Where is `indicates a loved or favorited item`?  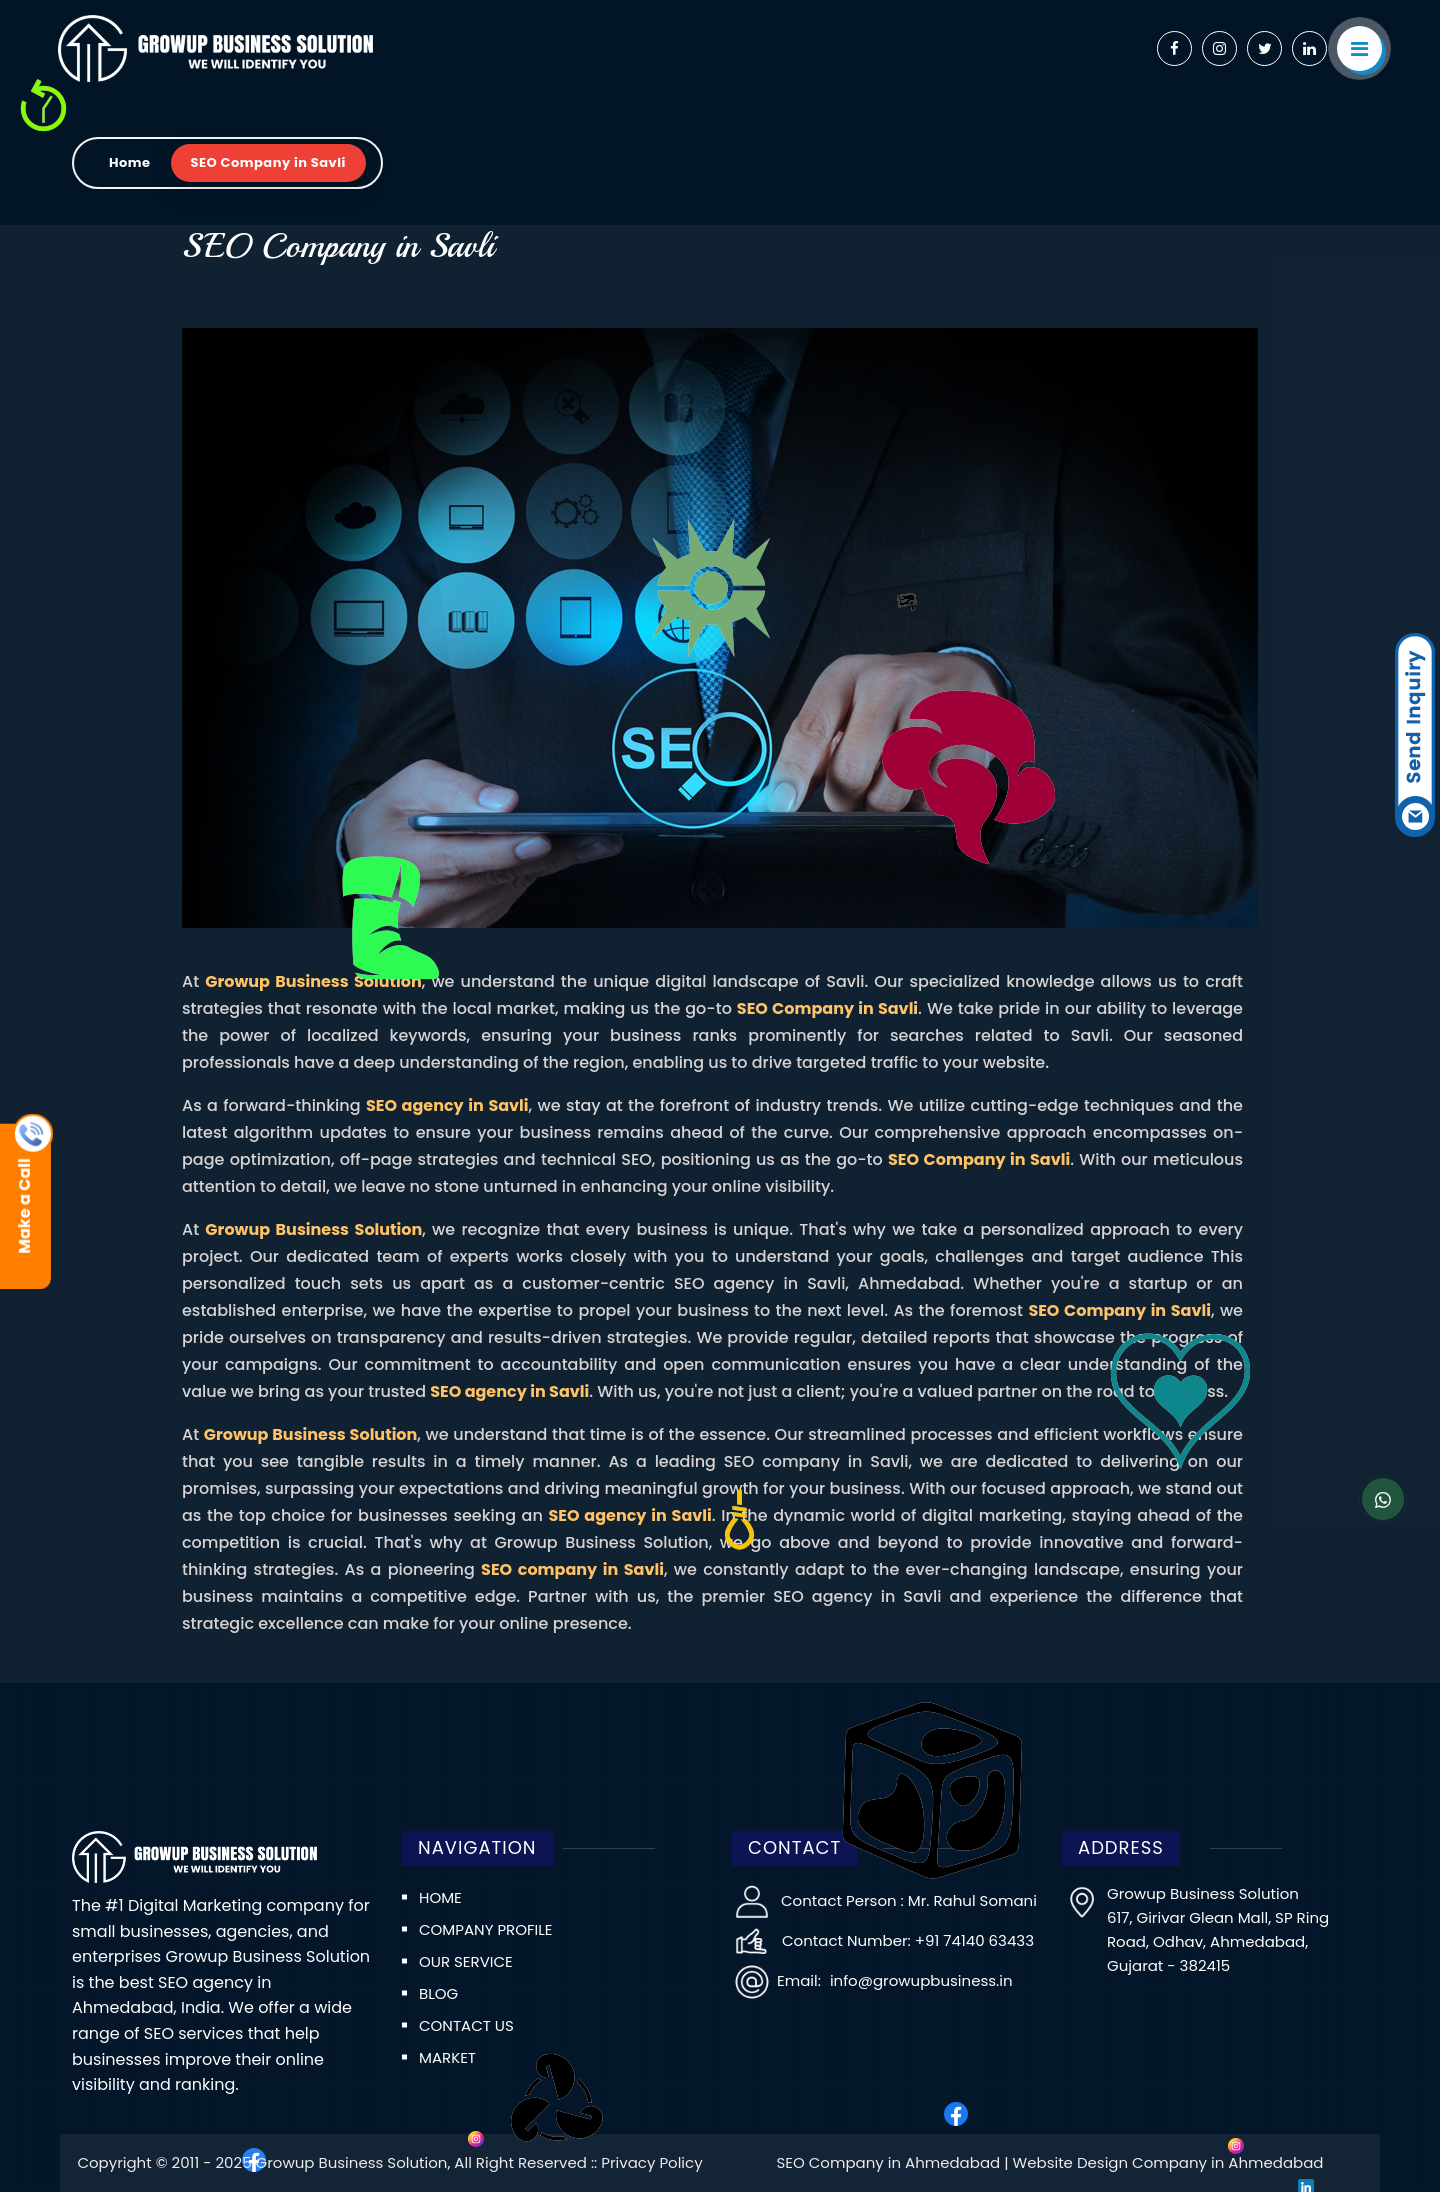 indicates a loved or favorited item is located at coordinates (1180, 1401).